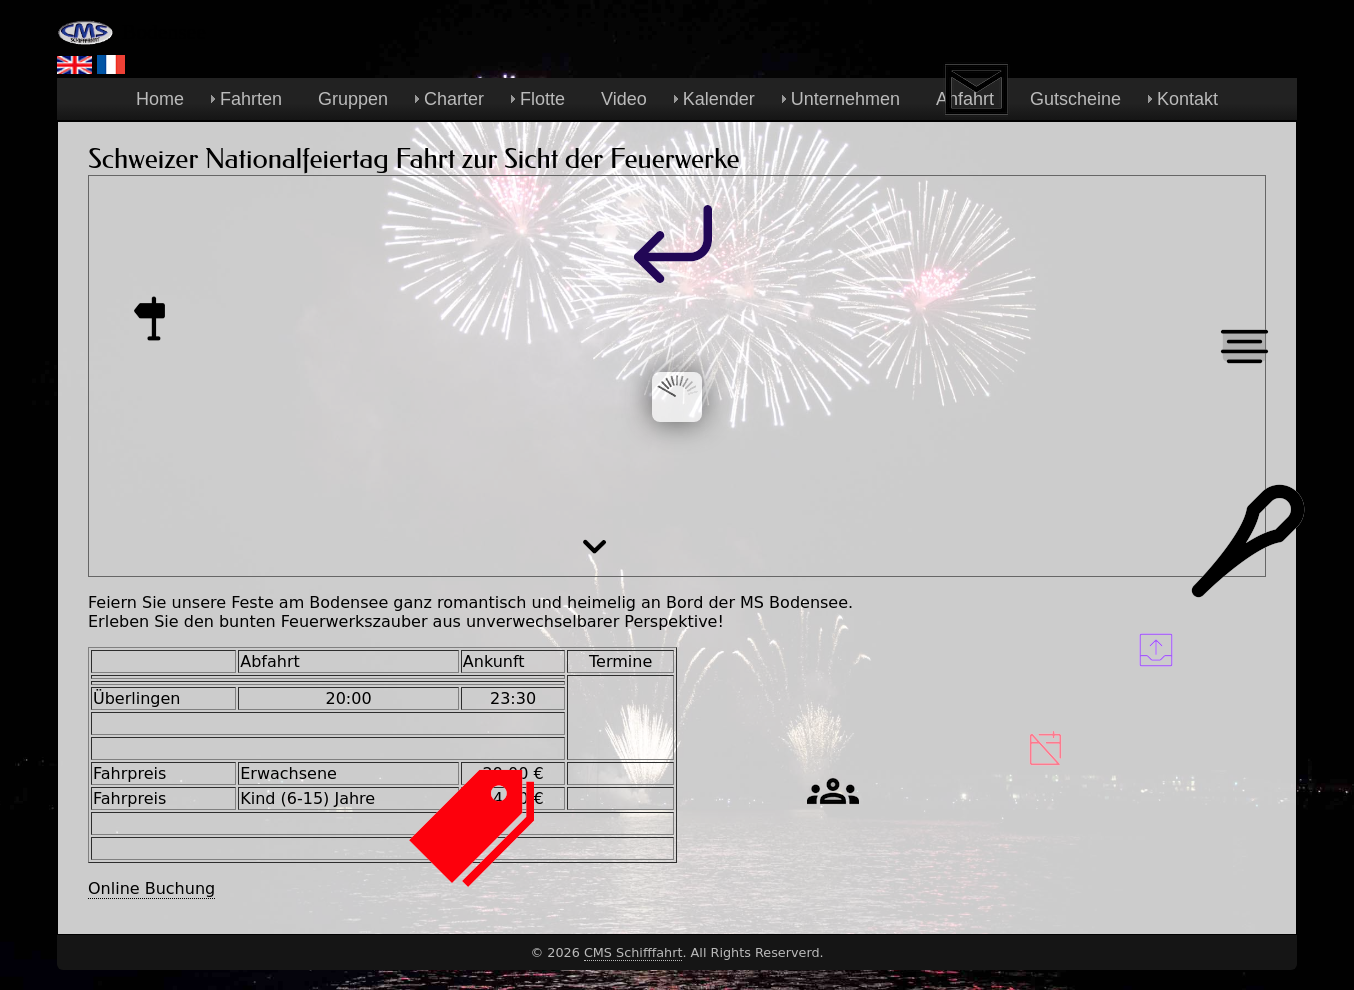 Image resolution: width=1354 pixels, height=990 pixels. Describe the element at coordinates (673, 244) in the screenshot. I see `return or go back to previous content` at that location.